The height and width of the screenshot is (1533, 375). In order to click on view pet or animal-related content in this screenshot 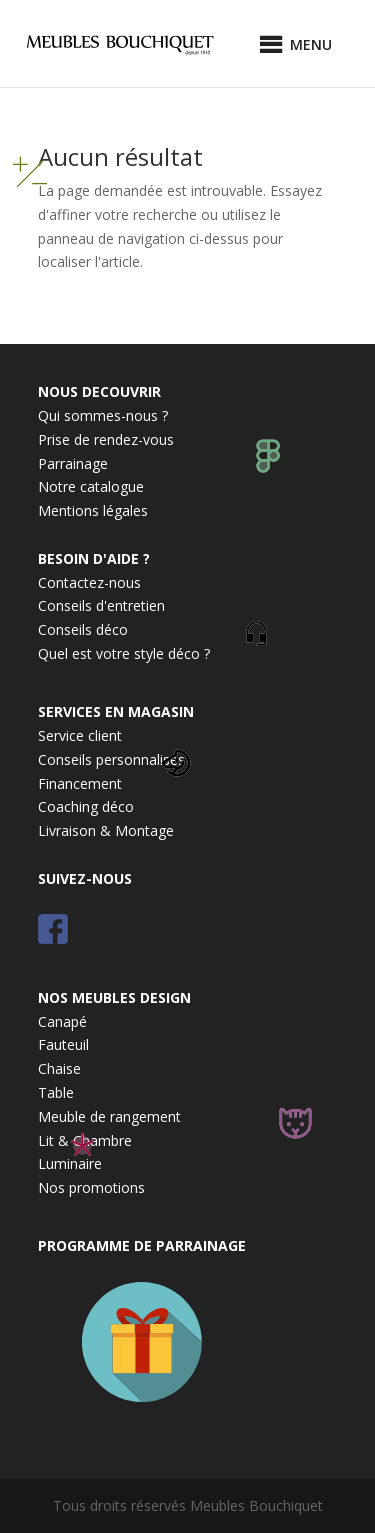, I will do `click(295, 1122)`.